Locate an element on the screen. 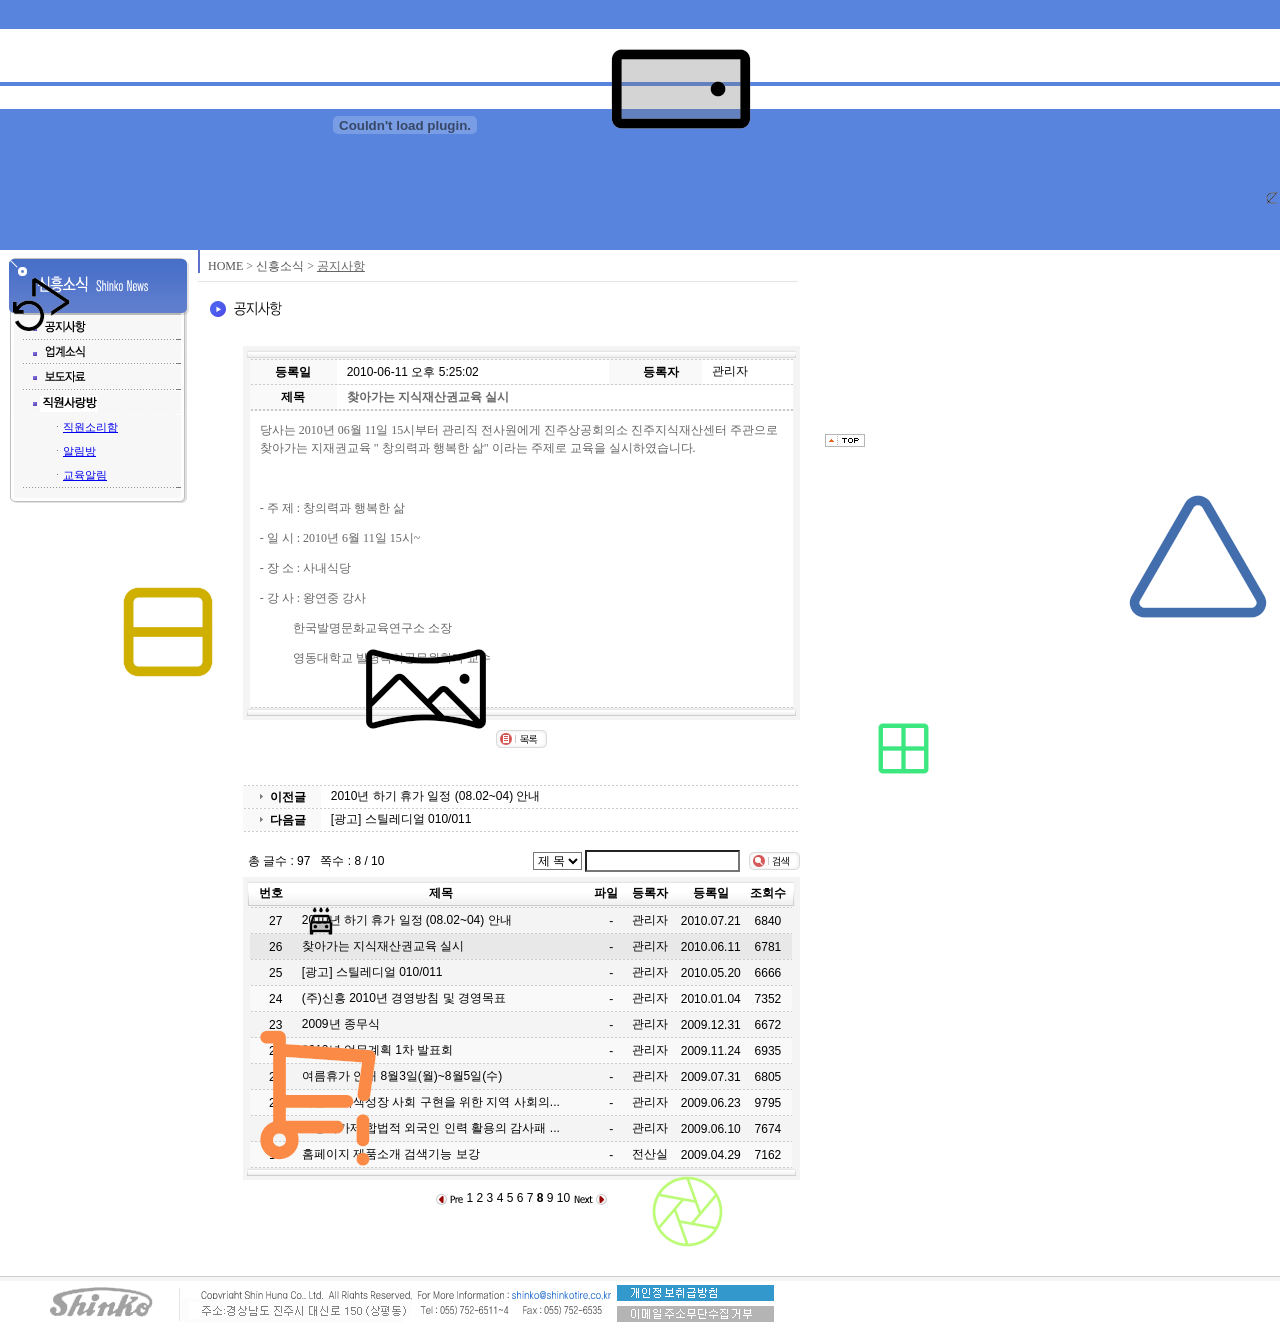  indicates a warning or caution state is located at coordinates (1198, 559).